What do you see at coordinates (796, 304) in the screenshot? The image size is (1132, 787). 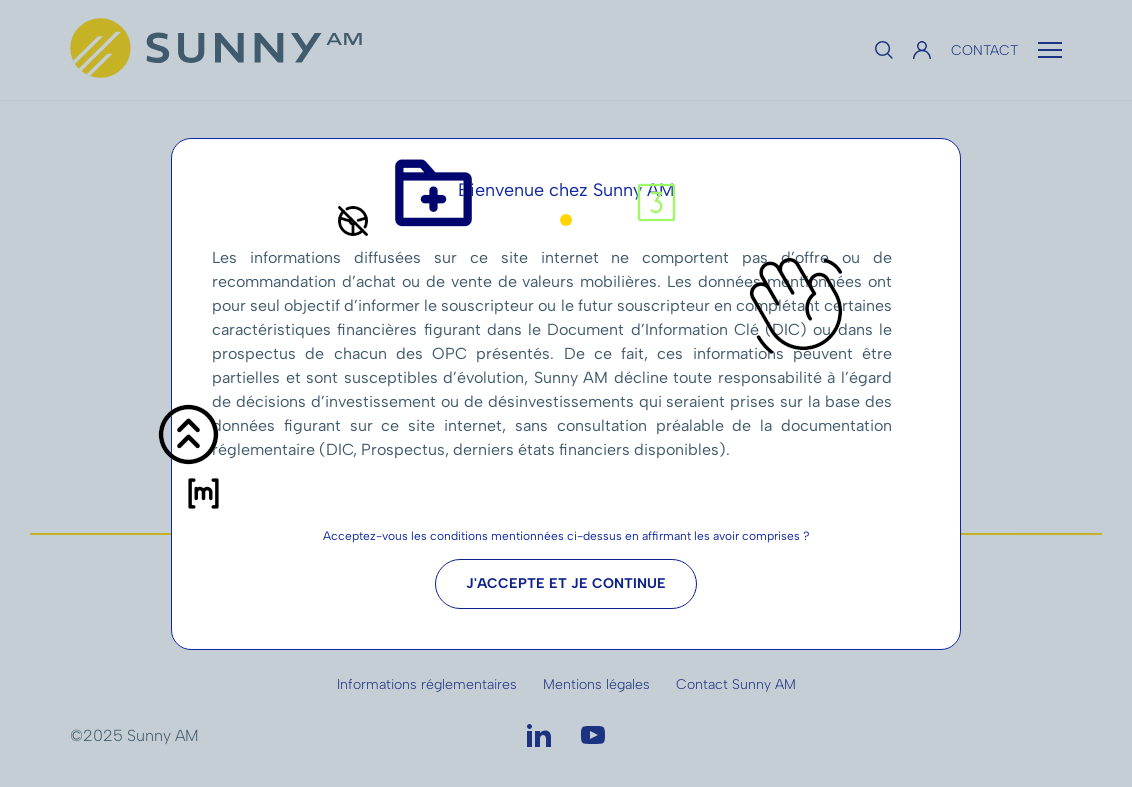 I see `greet or welcome new users` at bounding box center [796, 304].